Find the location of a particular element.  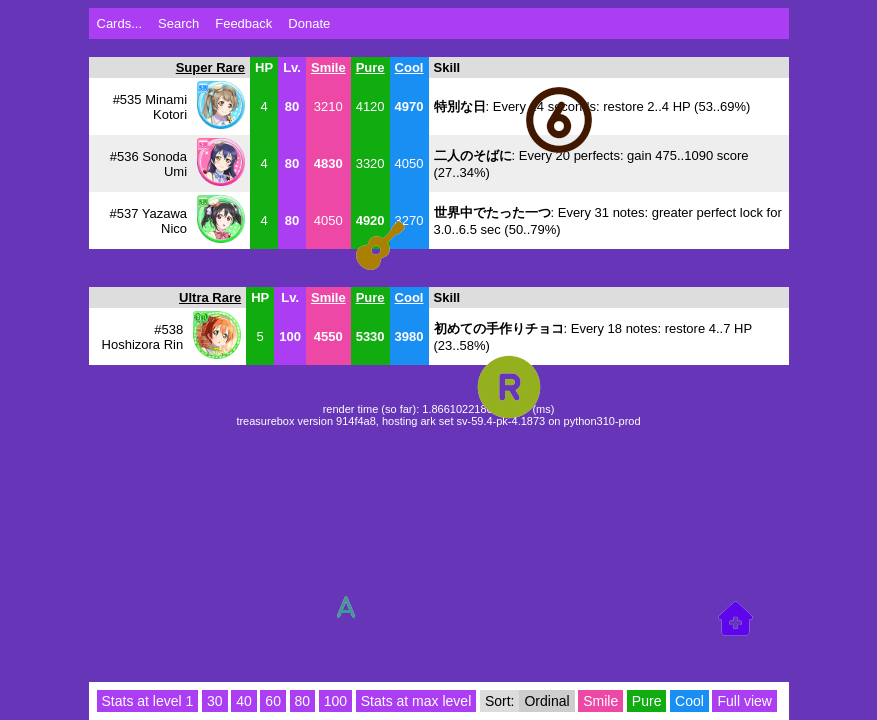

access music or audio settings is located at coordinates (380, 245).